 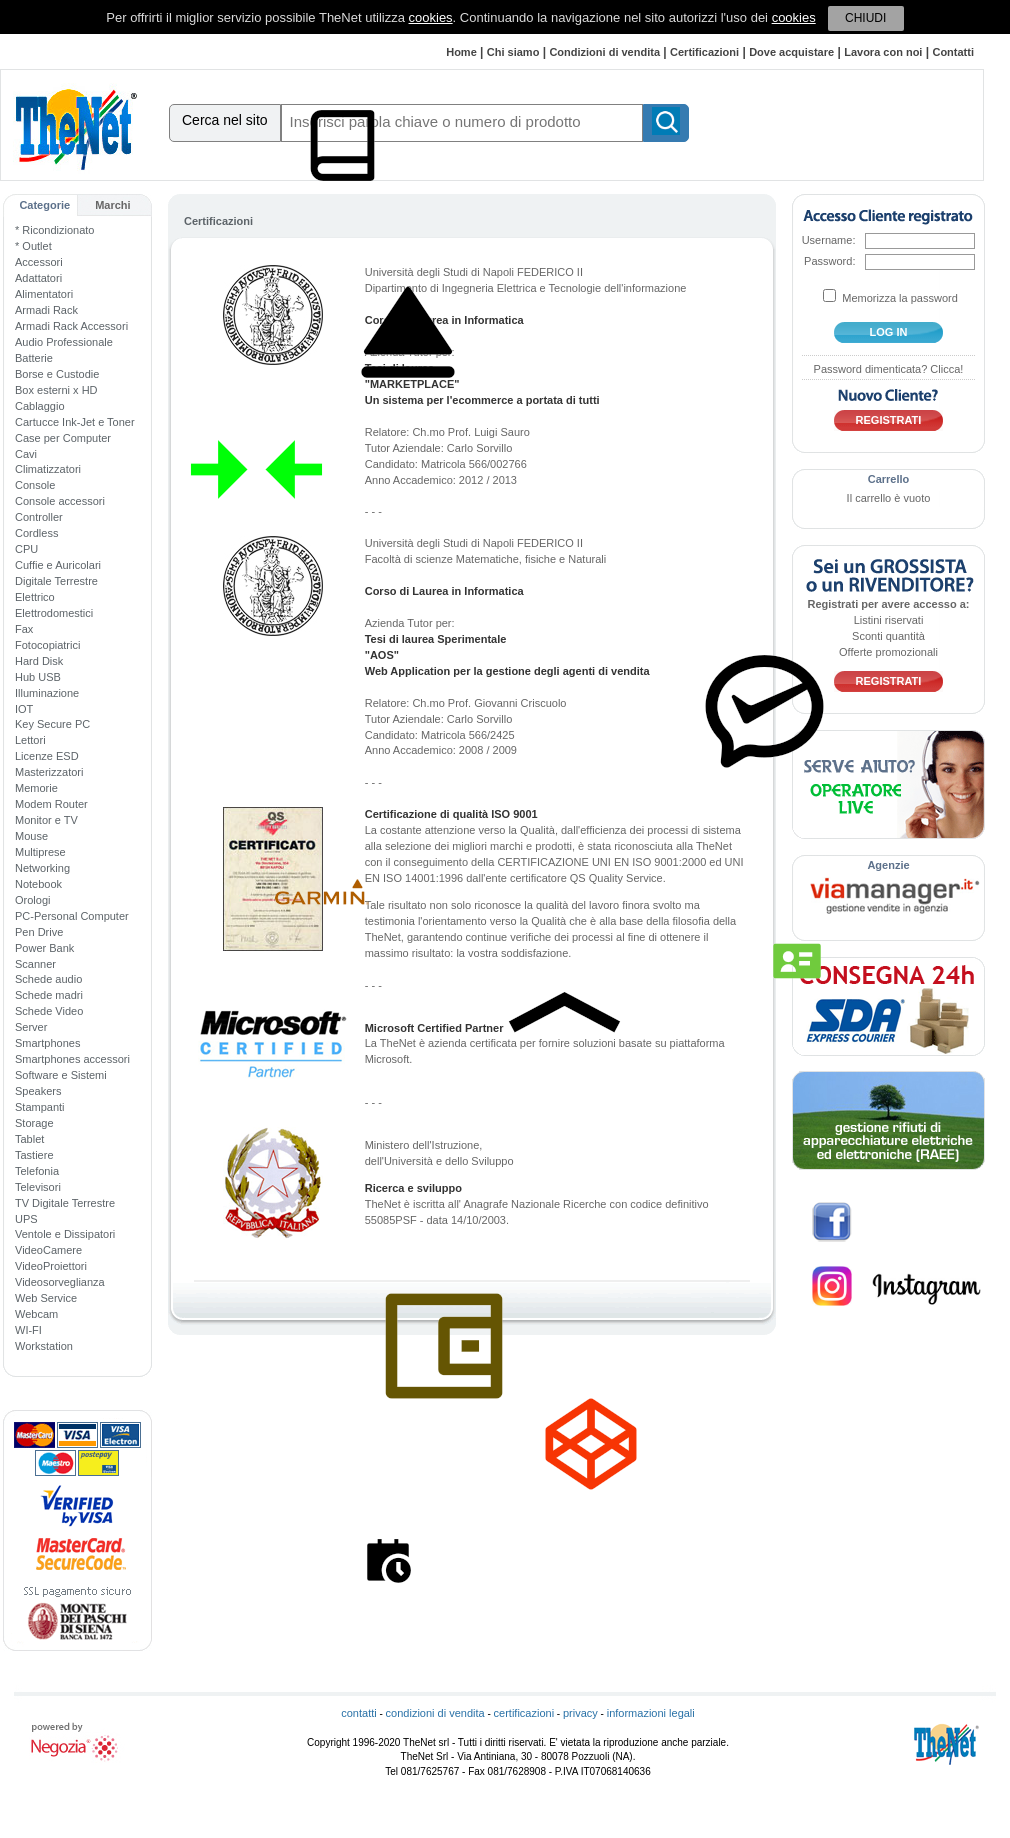 What do you see at coordinates (388, 1562) in the screenshot?
I see `view scheduled events or appointments` at bounding box center [388, 1562].